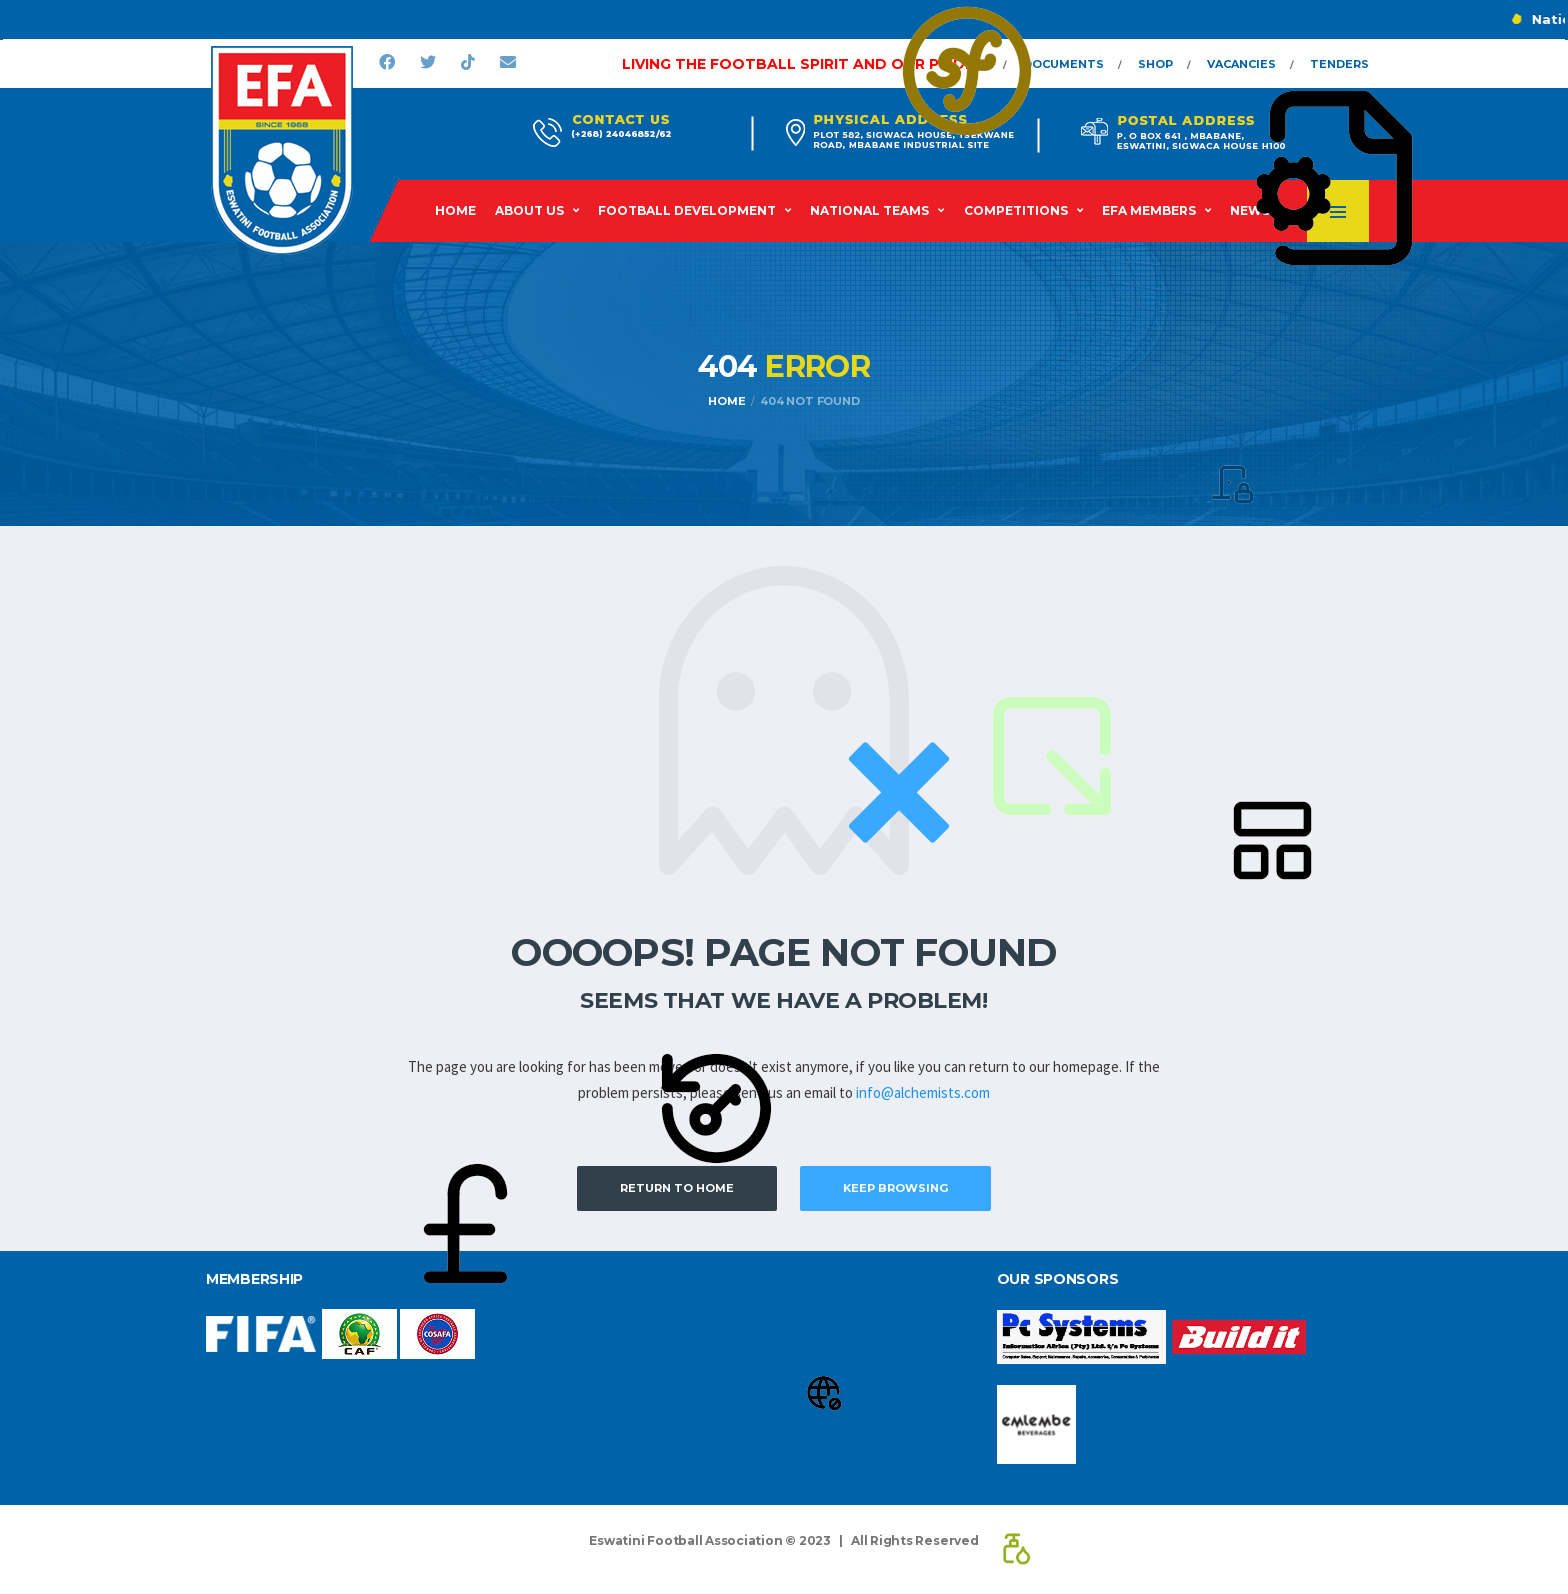 The height and width of the screenshot is (1594, 1568). I want to click on expand content to full screen, so click(1052, 756).